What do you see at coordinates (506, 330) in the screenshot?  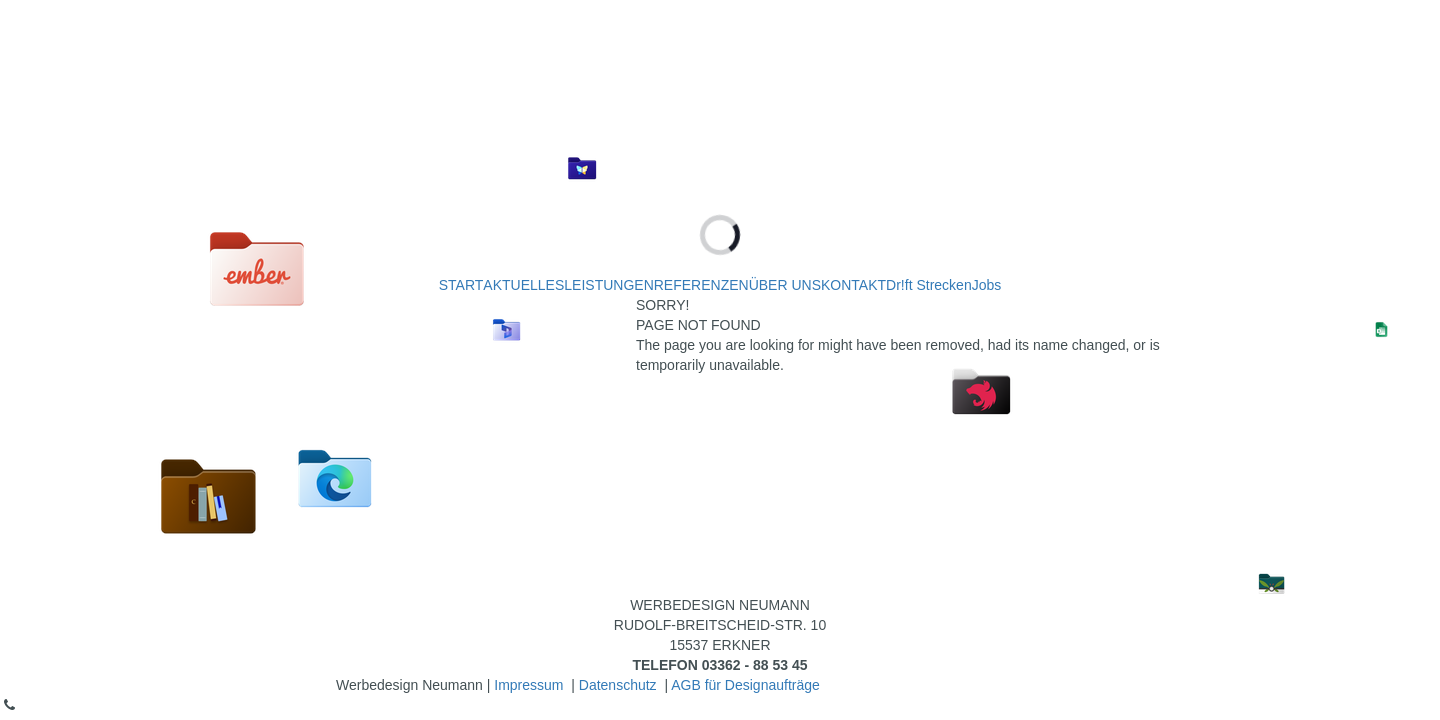 I see `open microsoft dynamics 365 for phones folder` at bounding box center [506, 330].